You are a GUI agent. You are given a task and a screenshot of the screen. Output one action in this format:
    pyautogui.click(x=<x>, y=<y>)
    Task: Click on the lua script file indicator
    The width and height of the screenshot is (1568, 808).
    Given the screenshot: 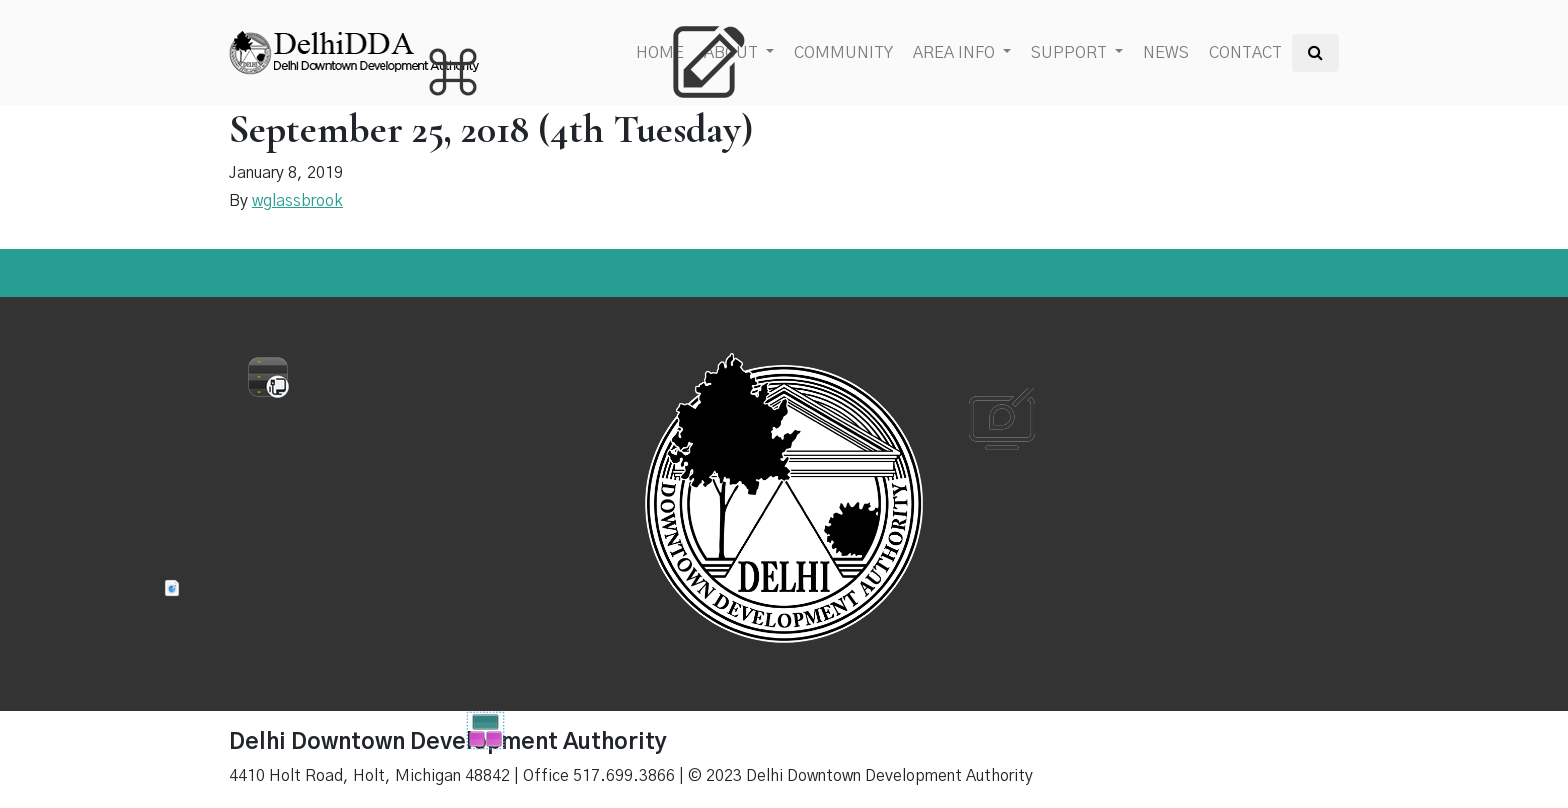 What is the action you would take?
    pyautogui.click(x=172, y=588)
    